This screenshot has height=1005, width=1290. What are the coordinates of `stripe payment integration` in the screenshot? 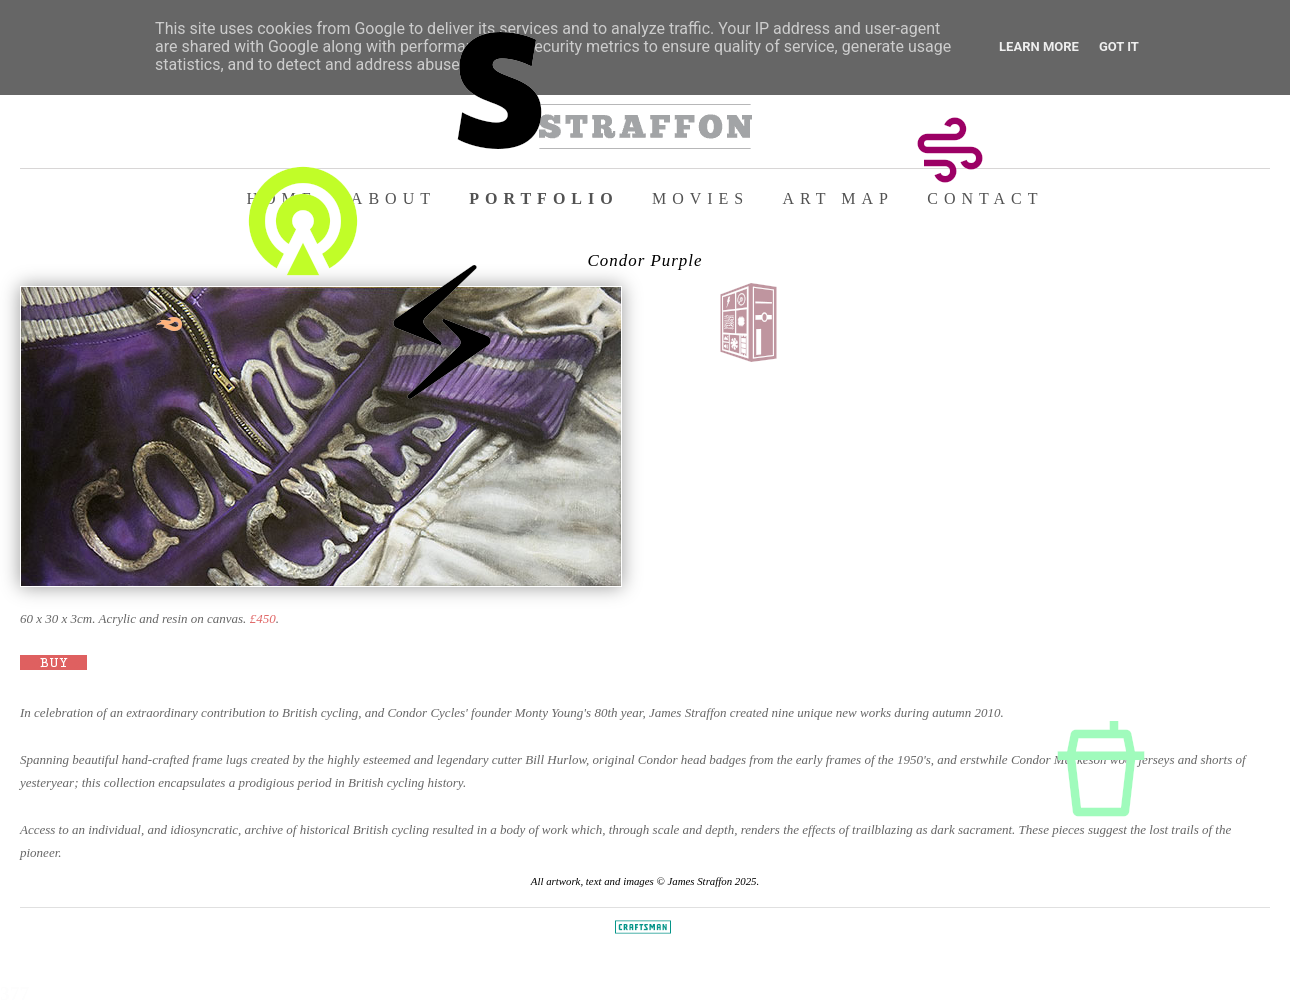 It's located at (499, 90).